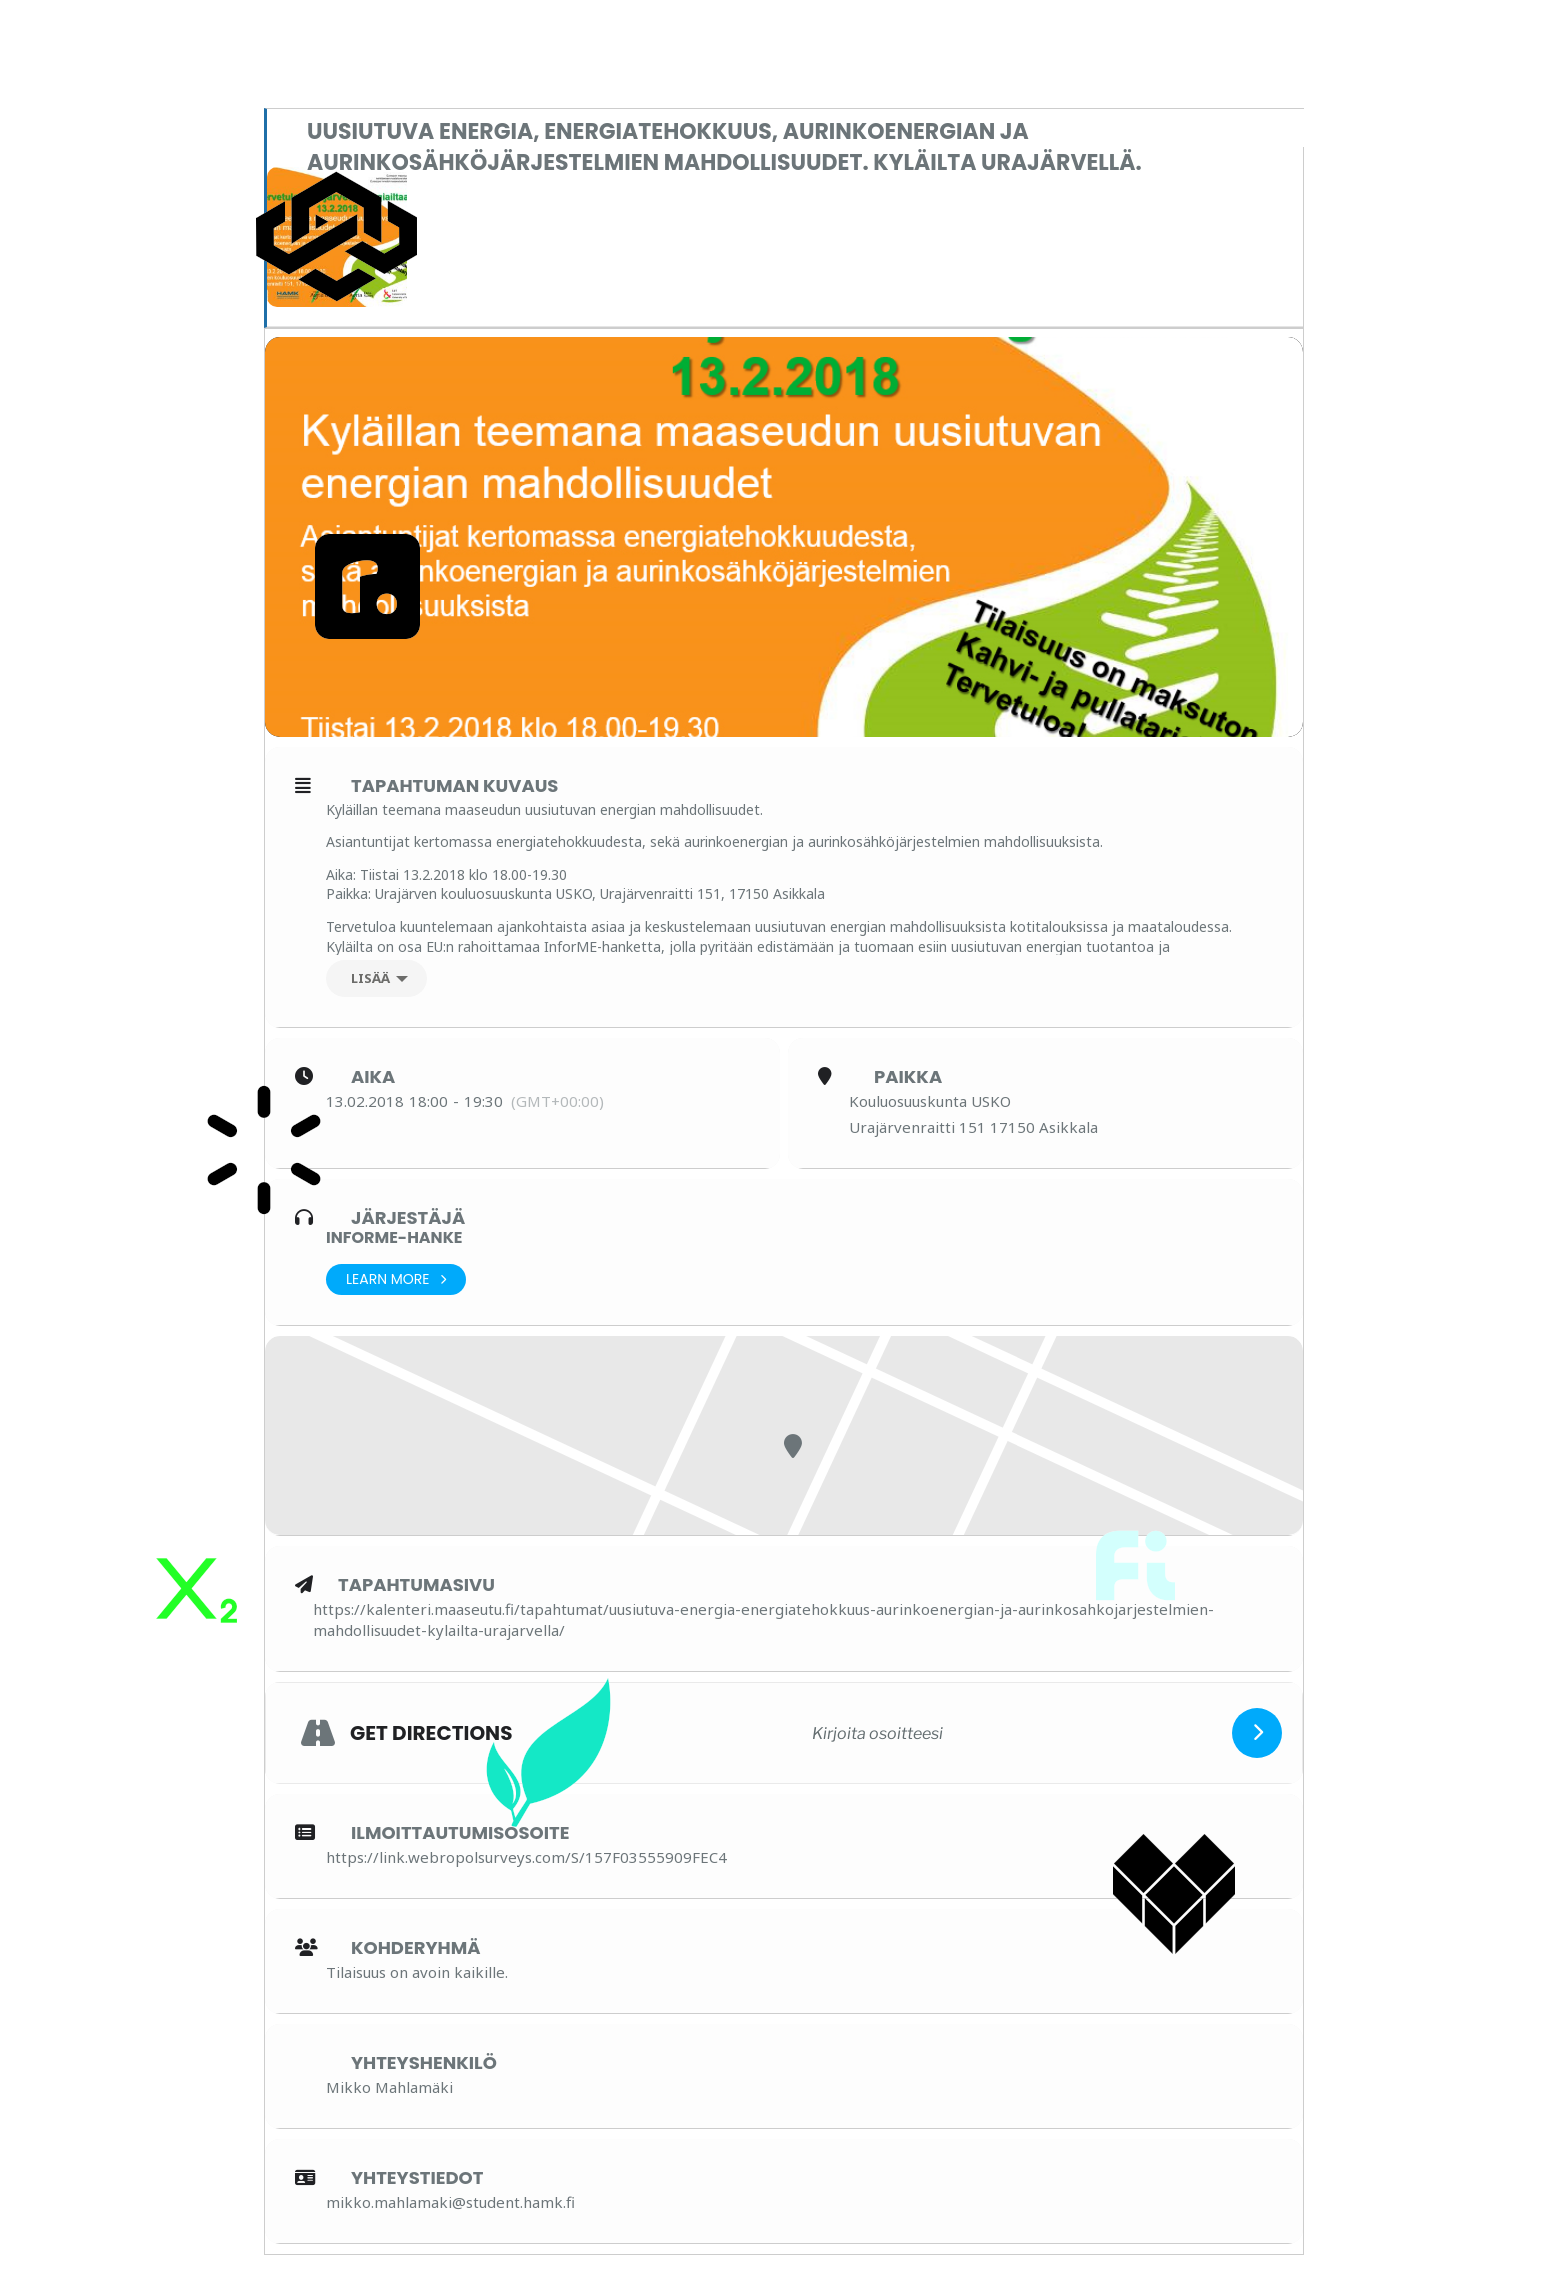 The height and width of the screenshot is (2285, 1568). What do you see at coordinates (264, 1150) in the screenshot?
I see `loading content in progress` at bounding box center [264, 1150].